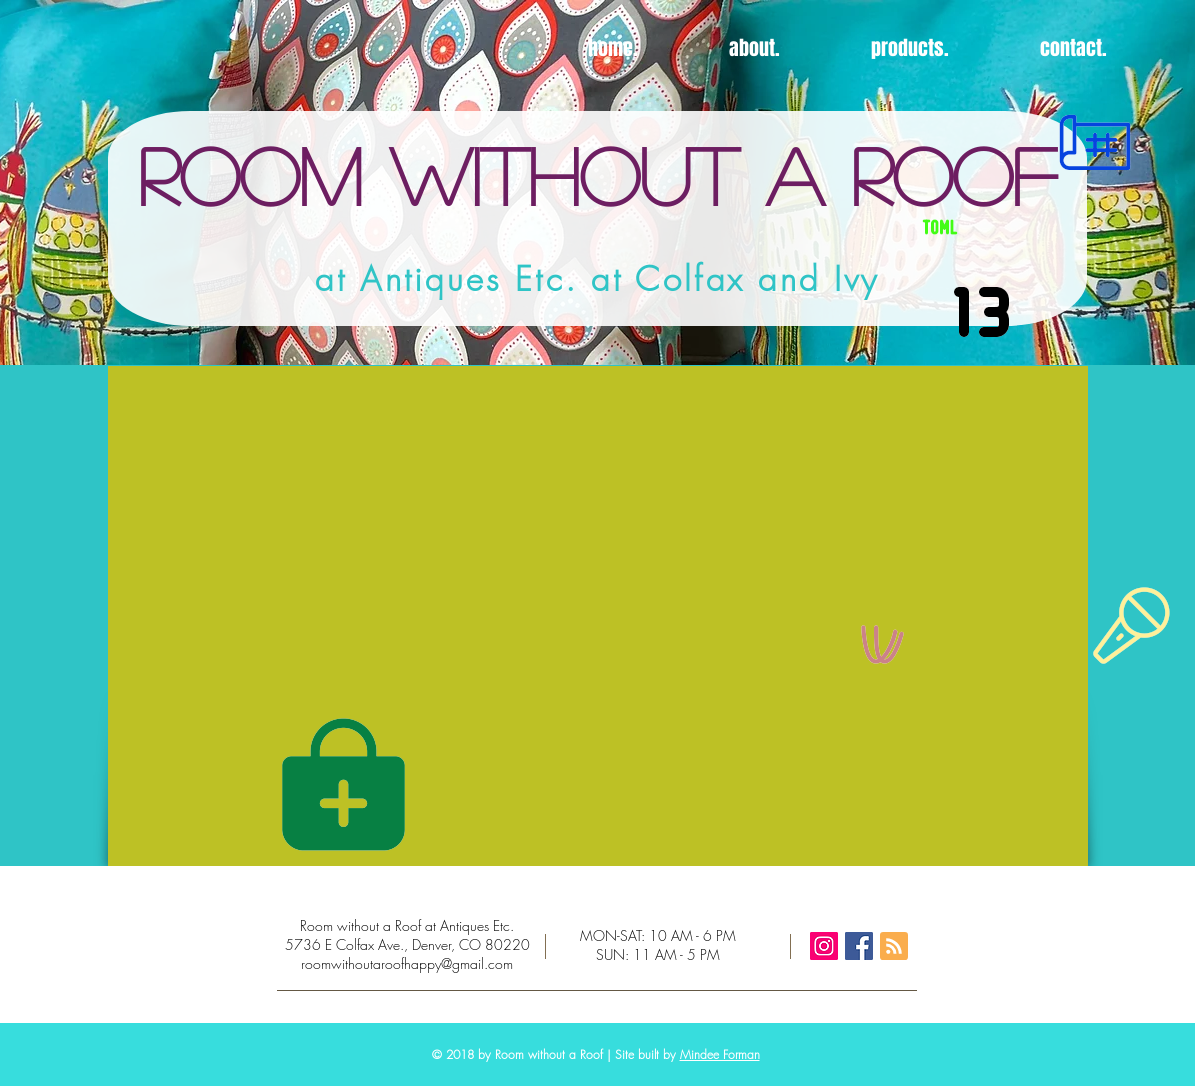 This screenshot has height=1087, width=1195. What do you see at coordinates (940, 227) in the screenshot?
I see `indicates a TOML configuration file` at bounding box center [940, 227].